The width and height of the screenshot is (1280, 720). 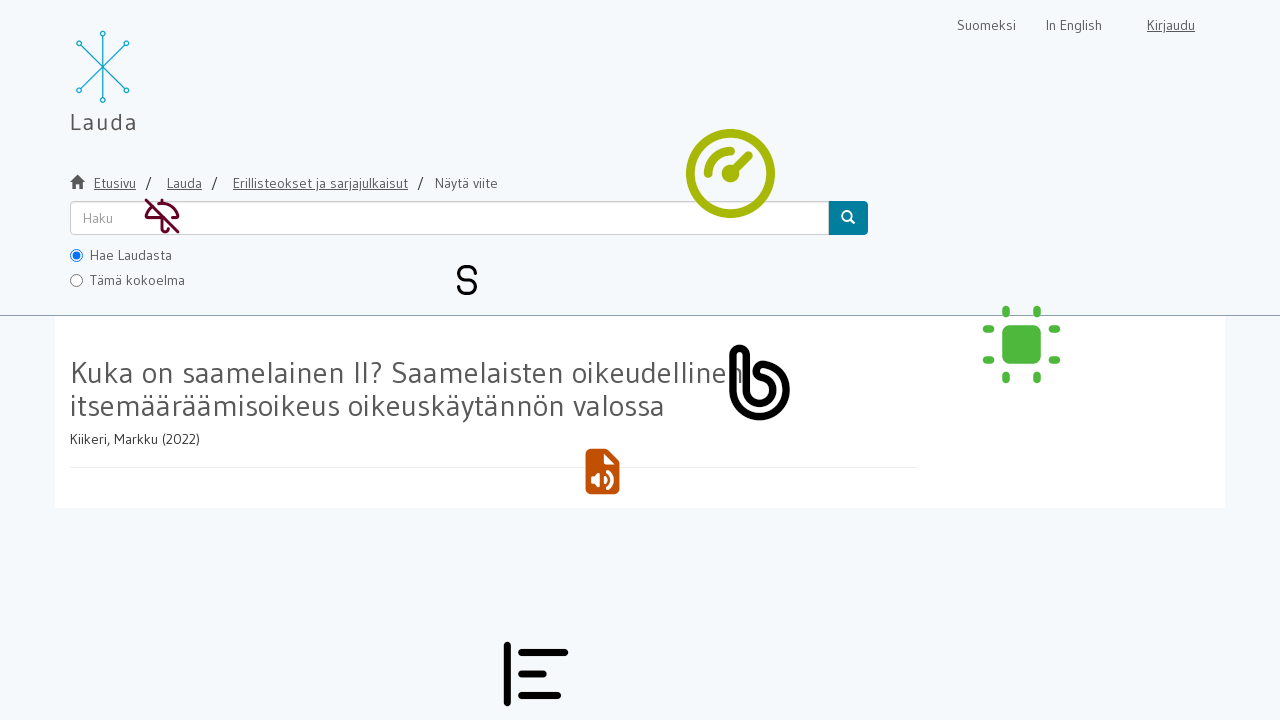 What do you see at coordinates (730, 173) in the screenshot?
I see `view performance metrics or speed` at bounding box center [730, 173].